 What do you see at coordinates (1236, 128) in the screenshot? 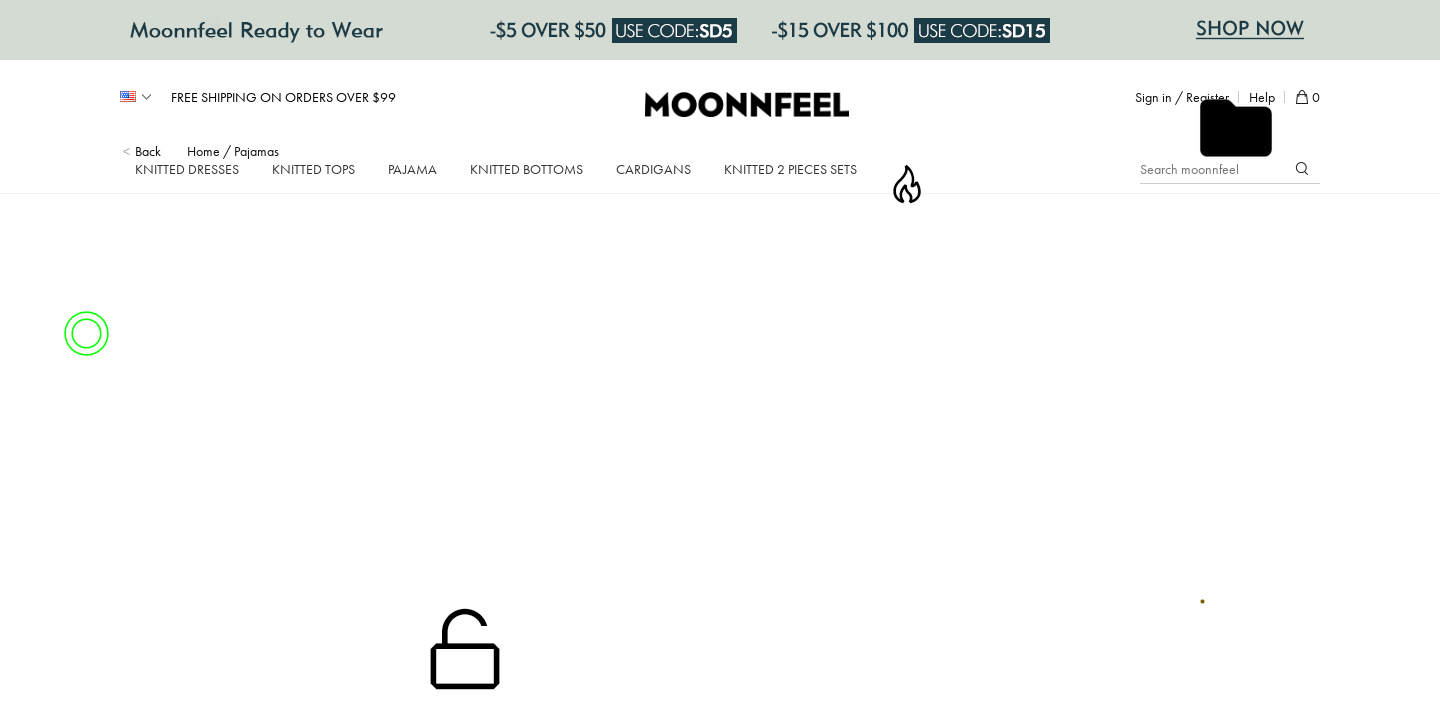
I see `access your files and documents` at bounding box center [1236, 128].